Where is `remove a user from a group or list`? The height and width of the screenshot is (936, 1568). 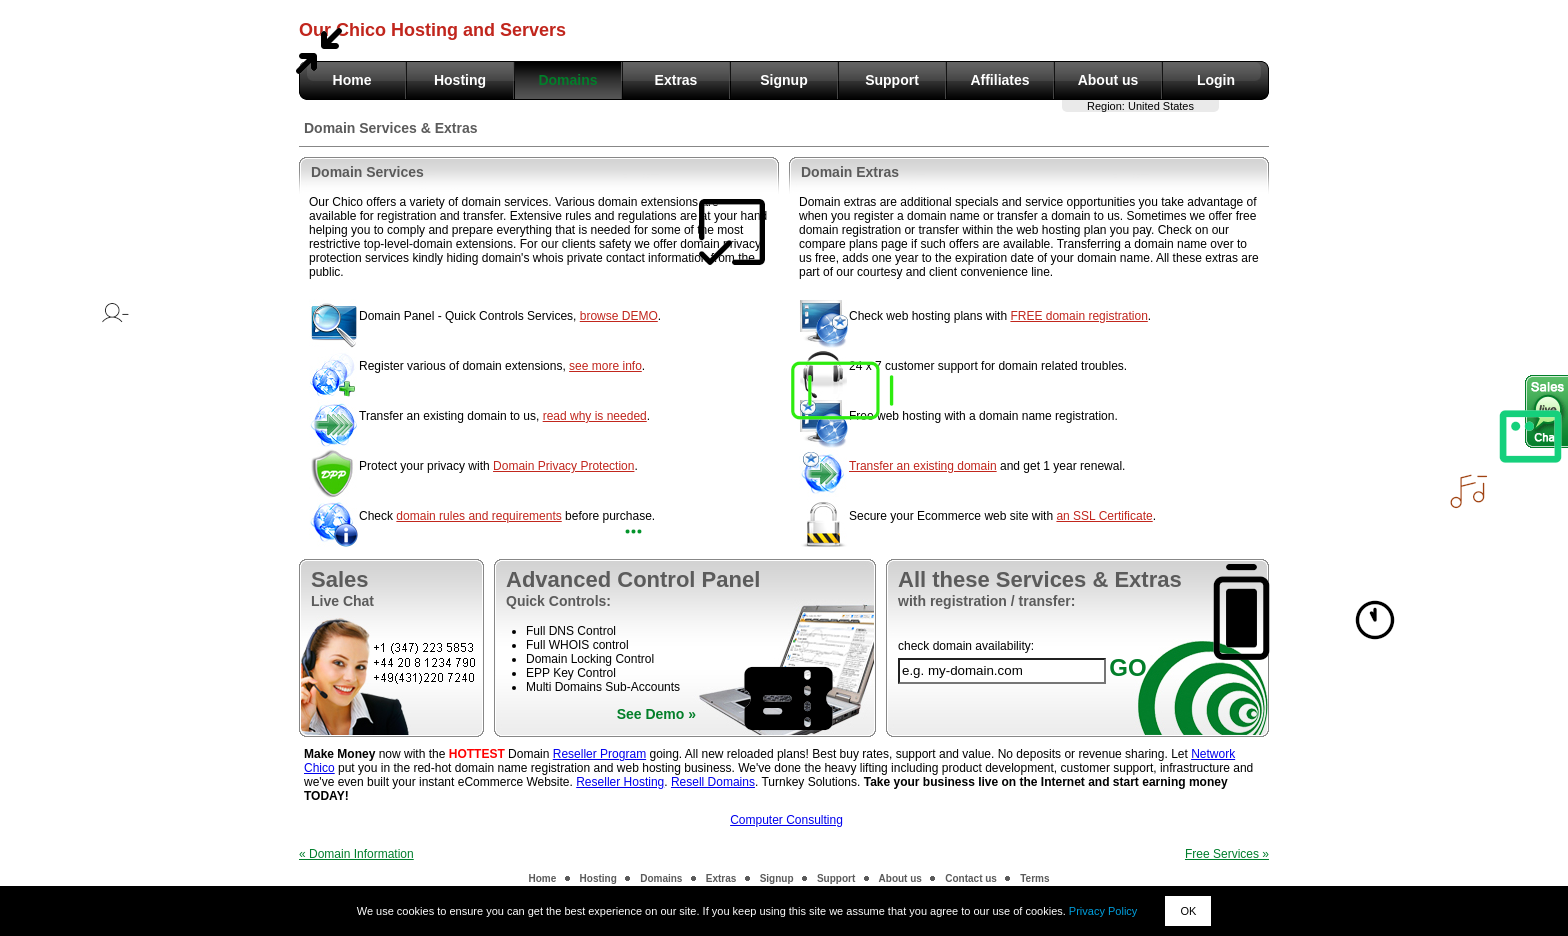
remove a user from a group or list is located at coordinates (114, 313).